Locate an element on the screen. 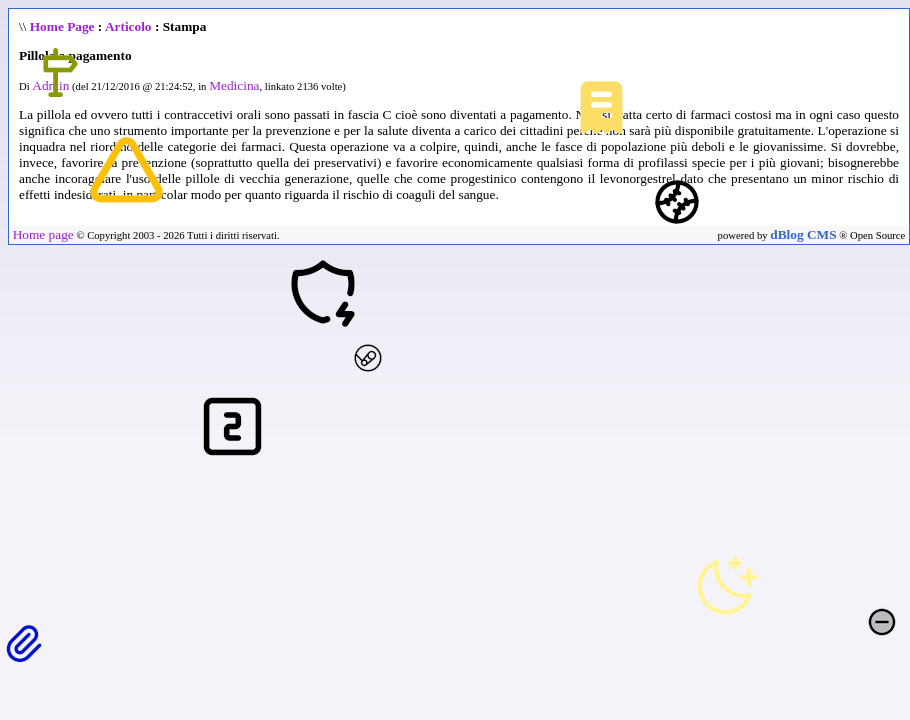 This screenshot has width=910, height=720. view baseball scores or stats is located at coordinates (677, 202).